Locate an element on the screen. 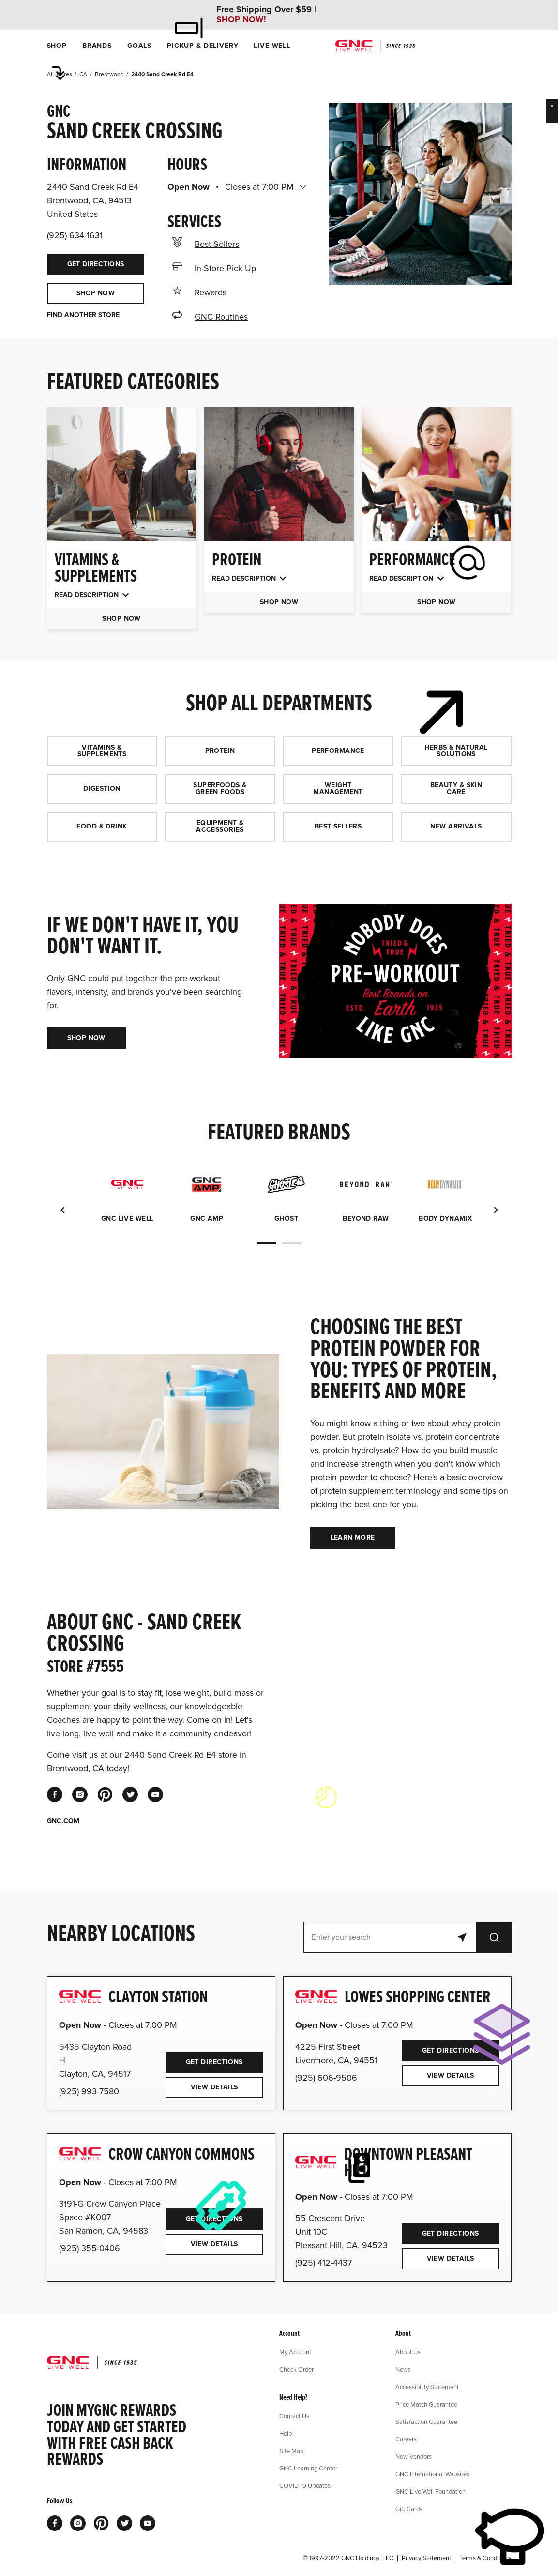 The width and height of the screenshot is (558, 2576). airship or blimp transportation option is located at coordinates (510, 2537).